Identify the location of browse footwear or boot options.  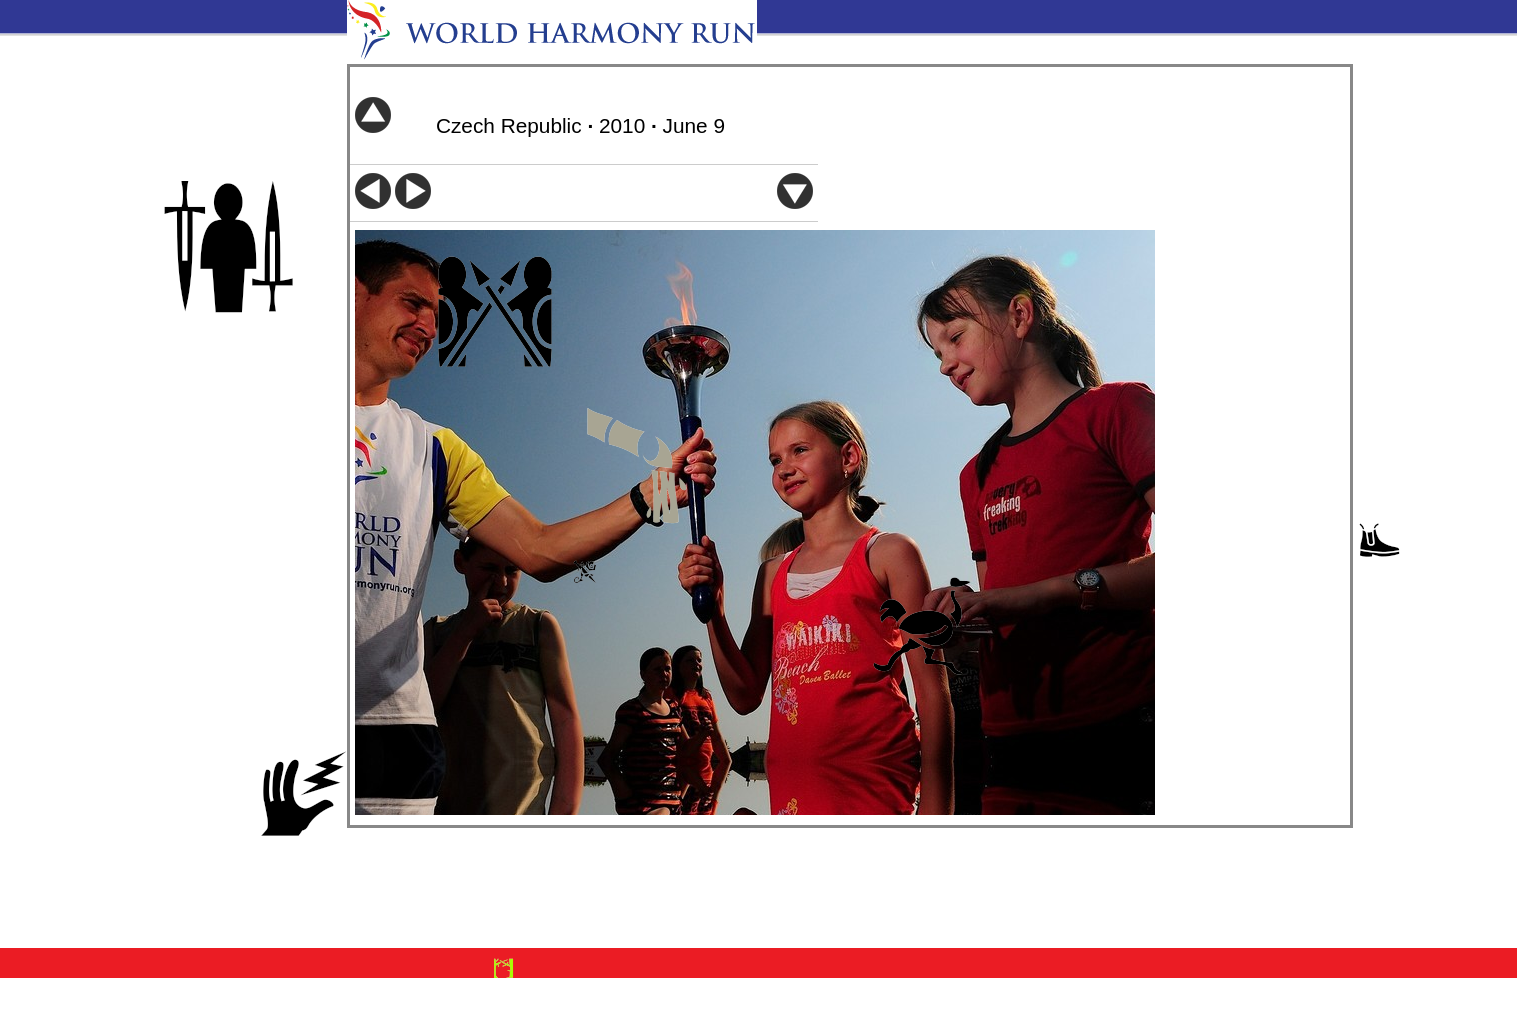
(1379, 538).